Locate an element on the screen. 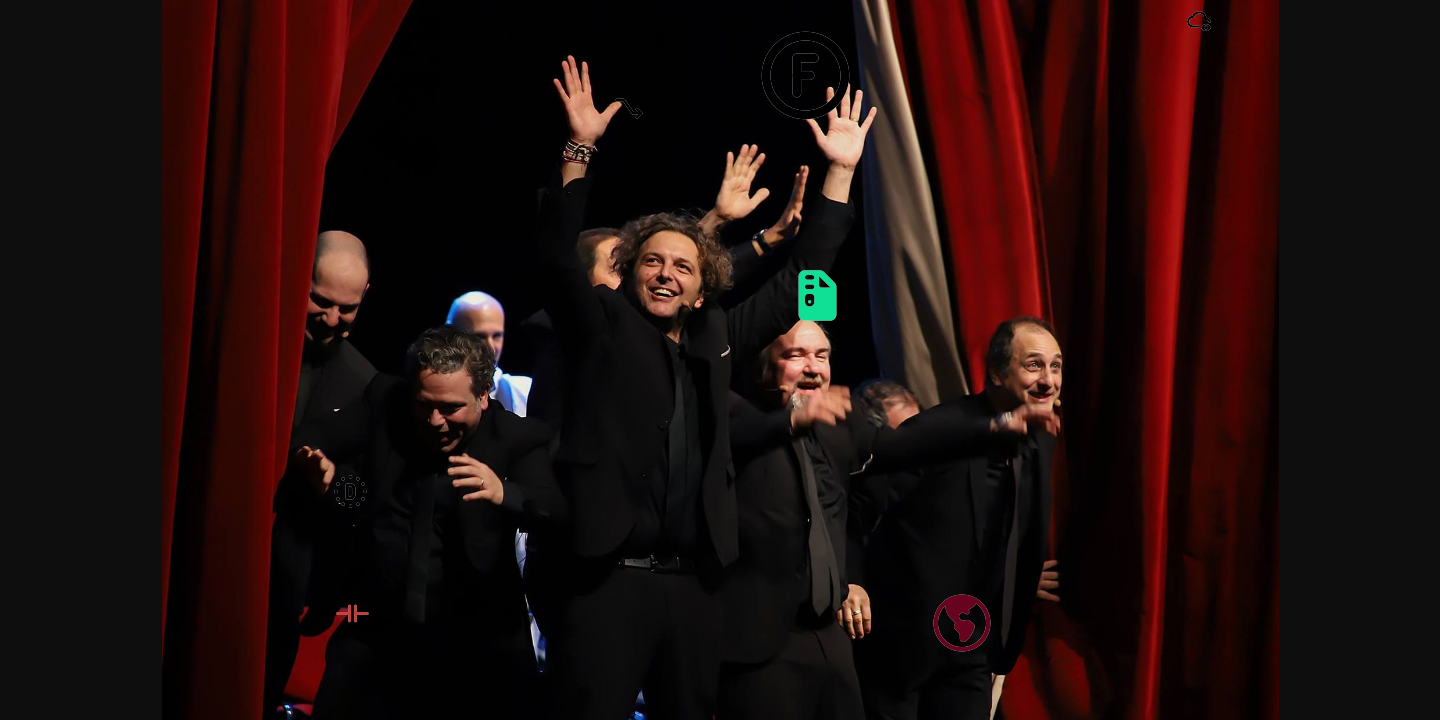 This screenshot has width=1440, height=720. view region or language settings is located at coordinates (962, 623).